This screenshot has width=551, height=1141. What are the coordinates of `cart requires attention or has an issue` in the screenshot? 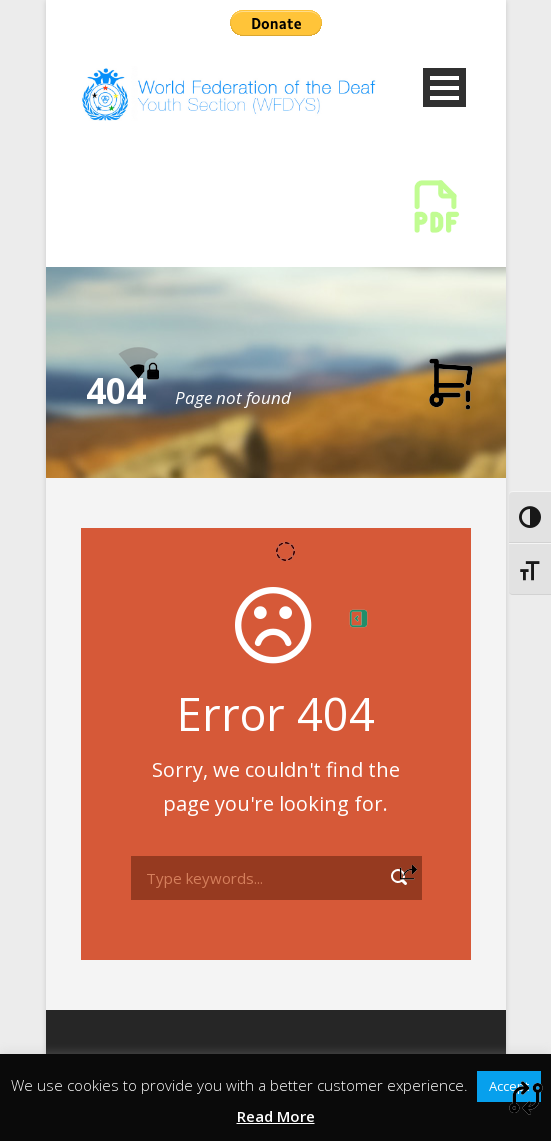 It's located at (451, 383).